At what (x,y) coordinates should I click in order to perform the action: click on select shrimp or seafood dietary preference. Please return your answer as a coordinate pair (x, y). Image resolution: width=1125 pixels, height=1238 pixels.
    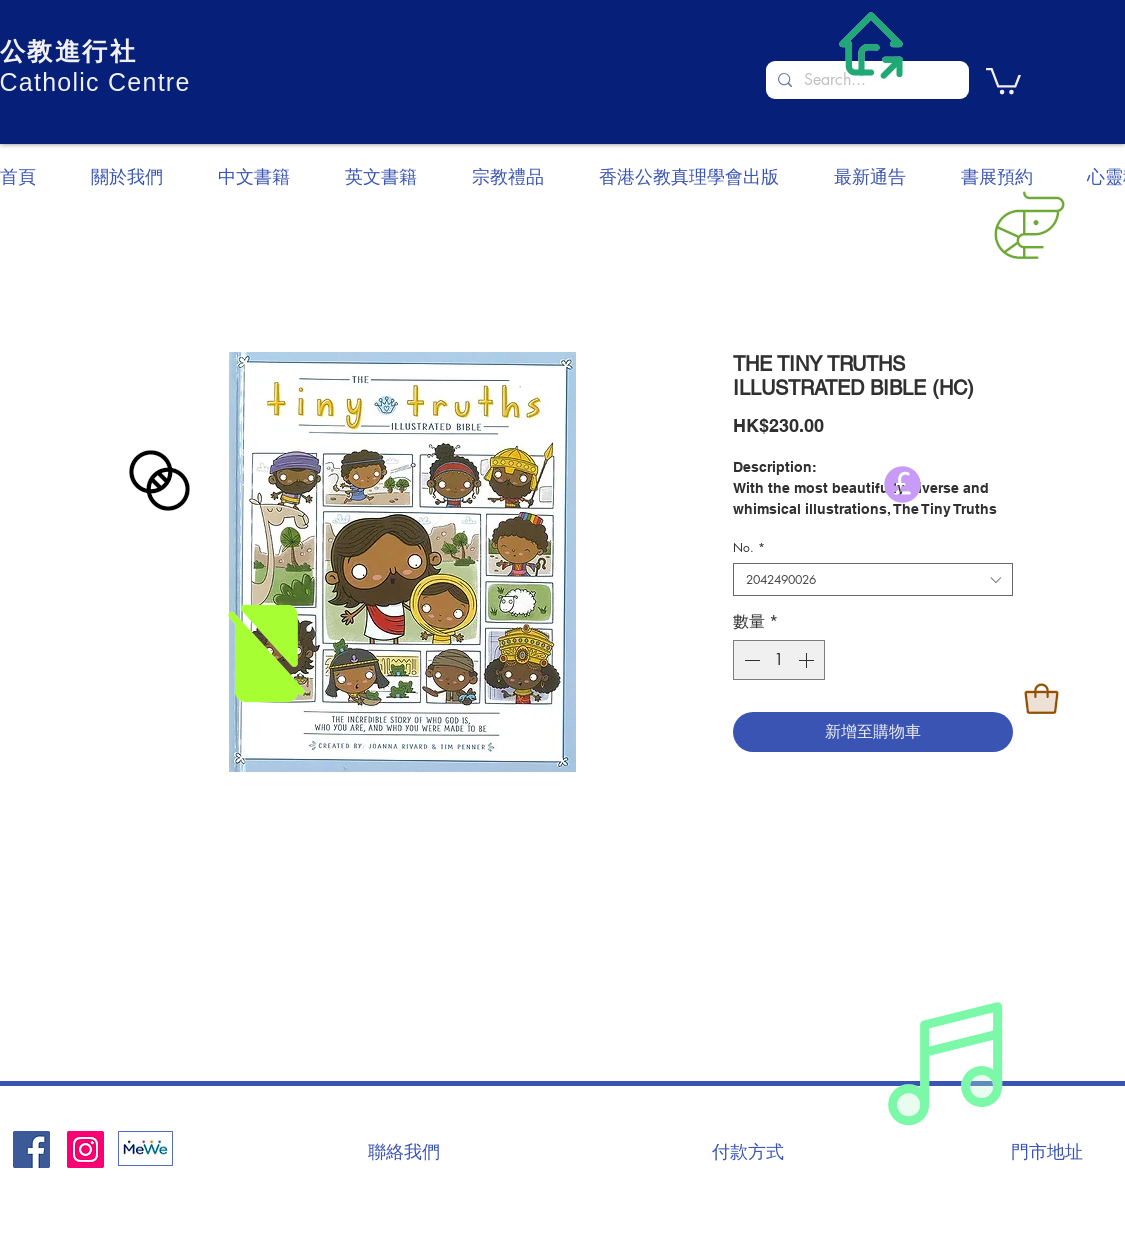
    Looking at the image, I should click on (1029, 226).